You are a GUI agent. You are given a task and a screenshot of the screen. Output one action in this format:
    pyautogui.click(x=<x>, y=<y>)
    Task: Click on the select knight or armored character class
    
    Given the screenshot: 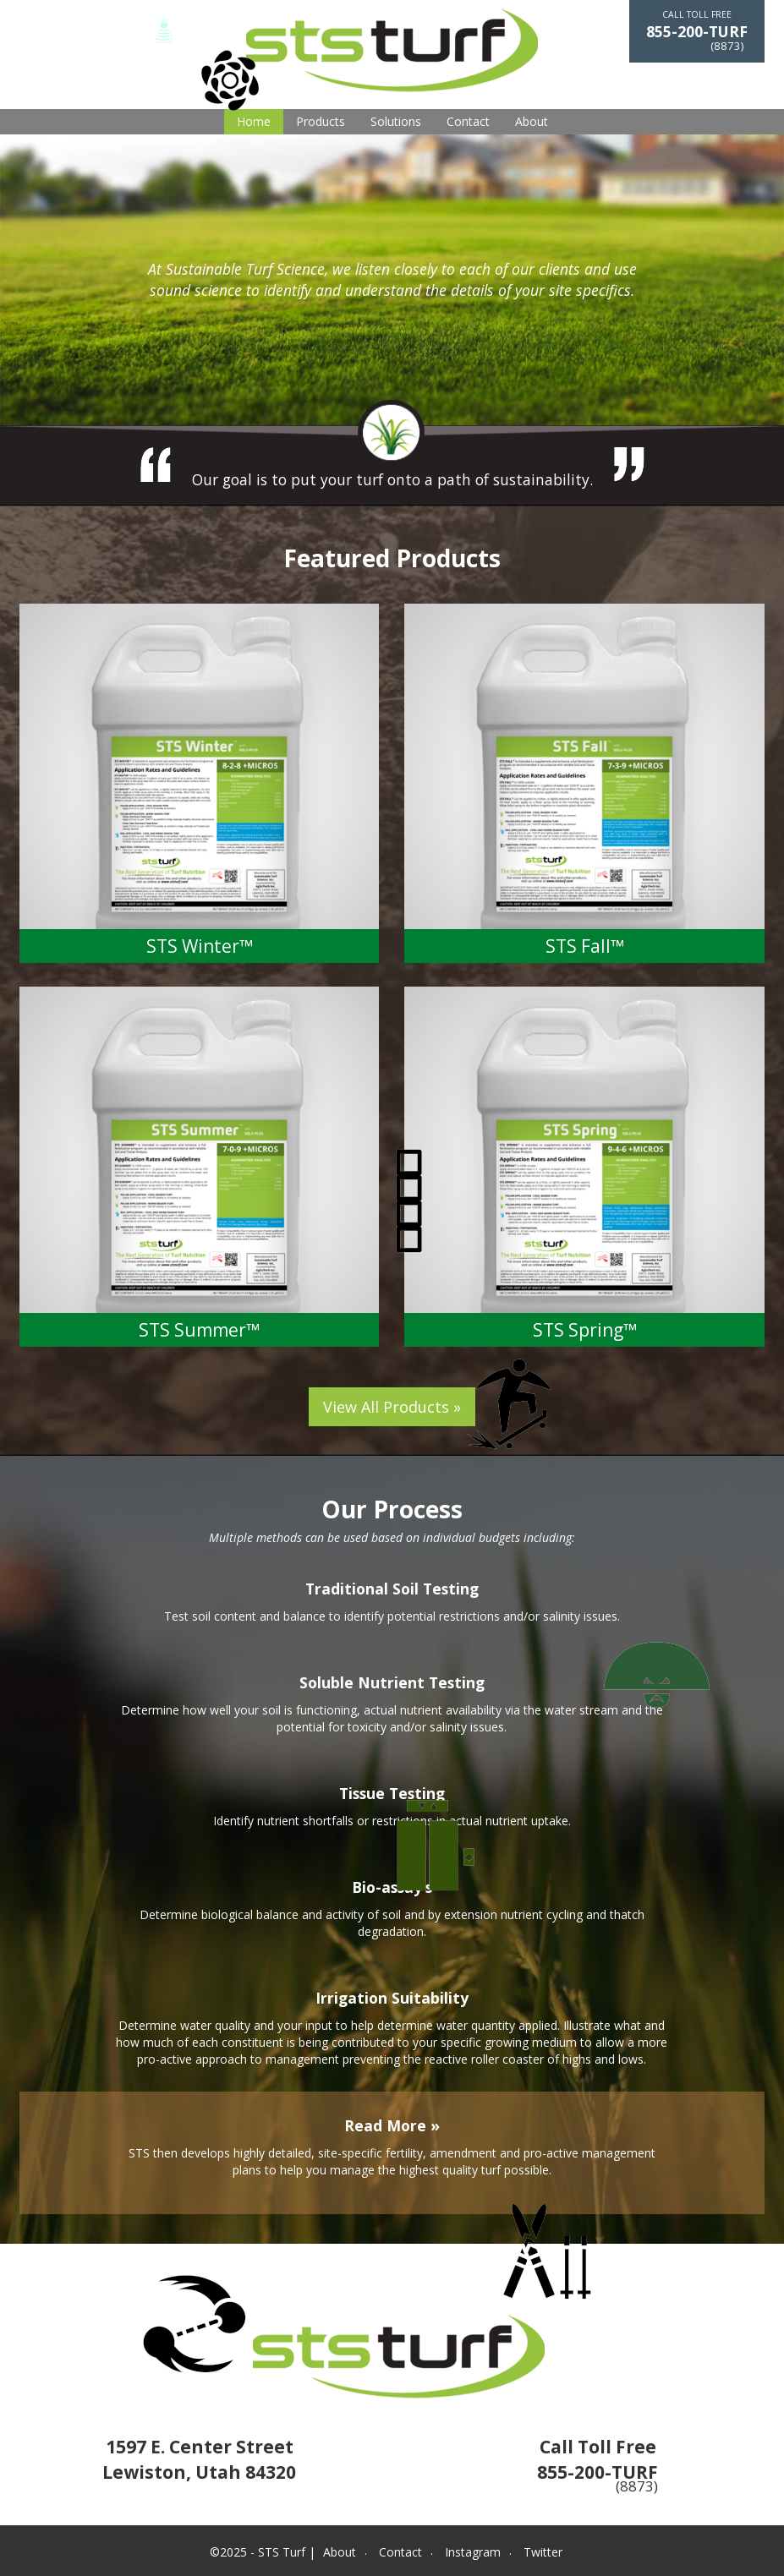 What is the action you would take?
    pyautogui.click(x=656, y=1676)
    